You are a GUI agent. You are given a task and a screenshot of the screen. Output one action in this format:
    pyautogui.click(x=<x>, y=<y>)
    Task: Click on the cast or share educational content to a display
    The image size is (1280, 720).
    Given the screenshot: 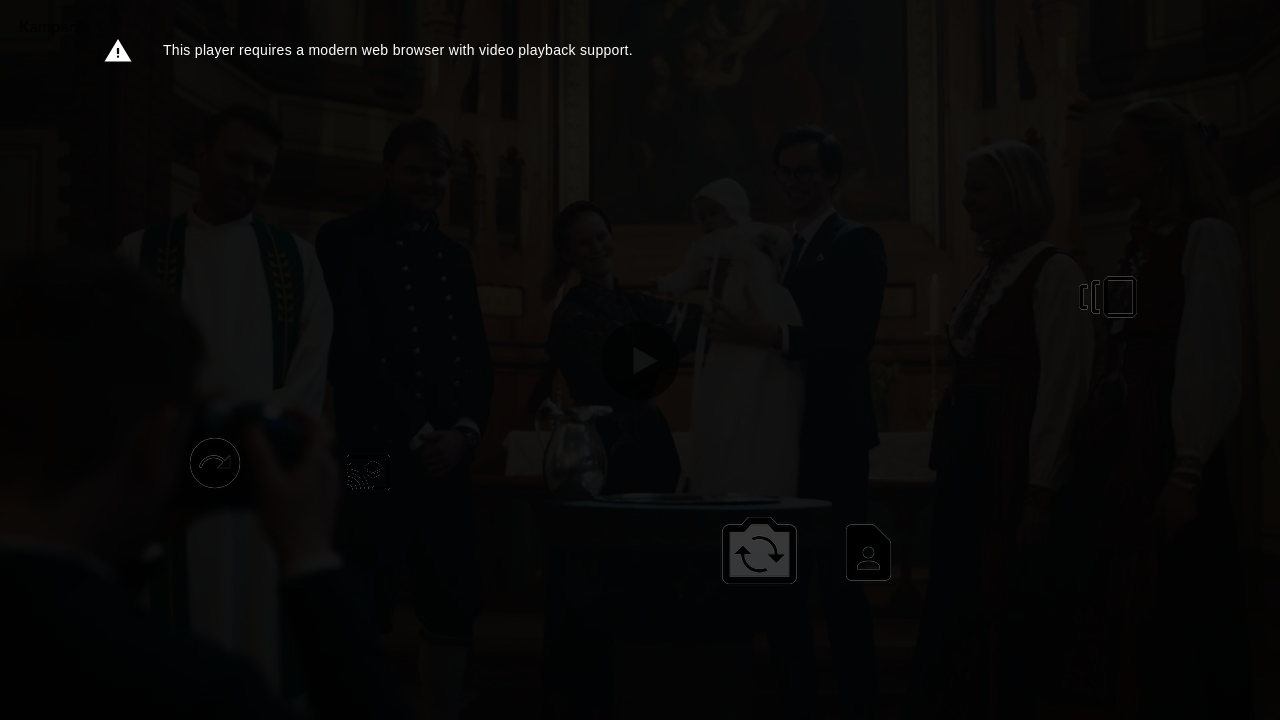 What is the action you would take?
    pyautogui.click(x=368, y=472)
    